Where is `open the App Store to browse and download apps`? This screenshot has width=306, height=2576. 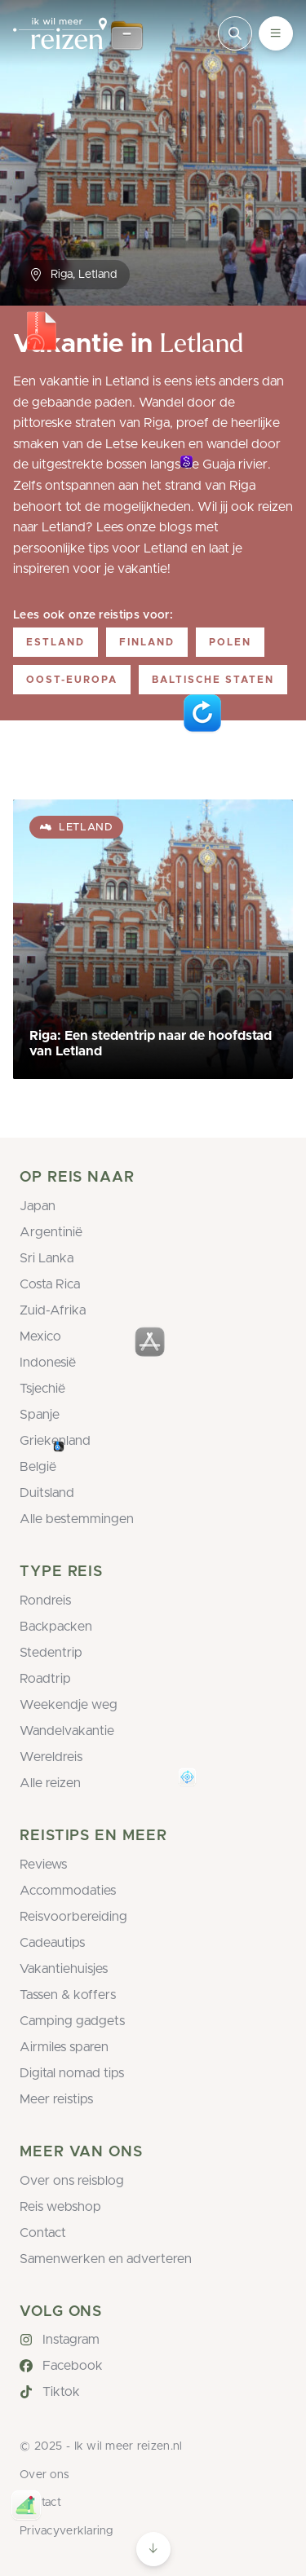
open the App Store to browse and download apps is located at coordinates (149, 1341).